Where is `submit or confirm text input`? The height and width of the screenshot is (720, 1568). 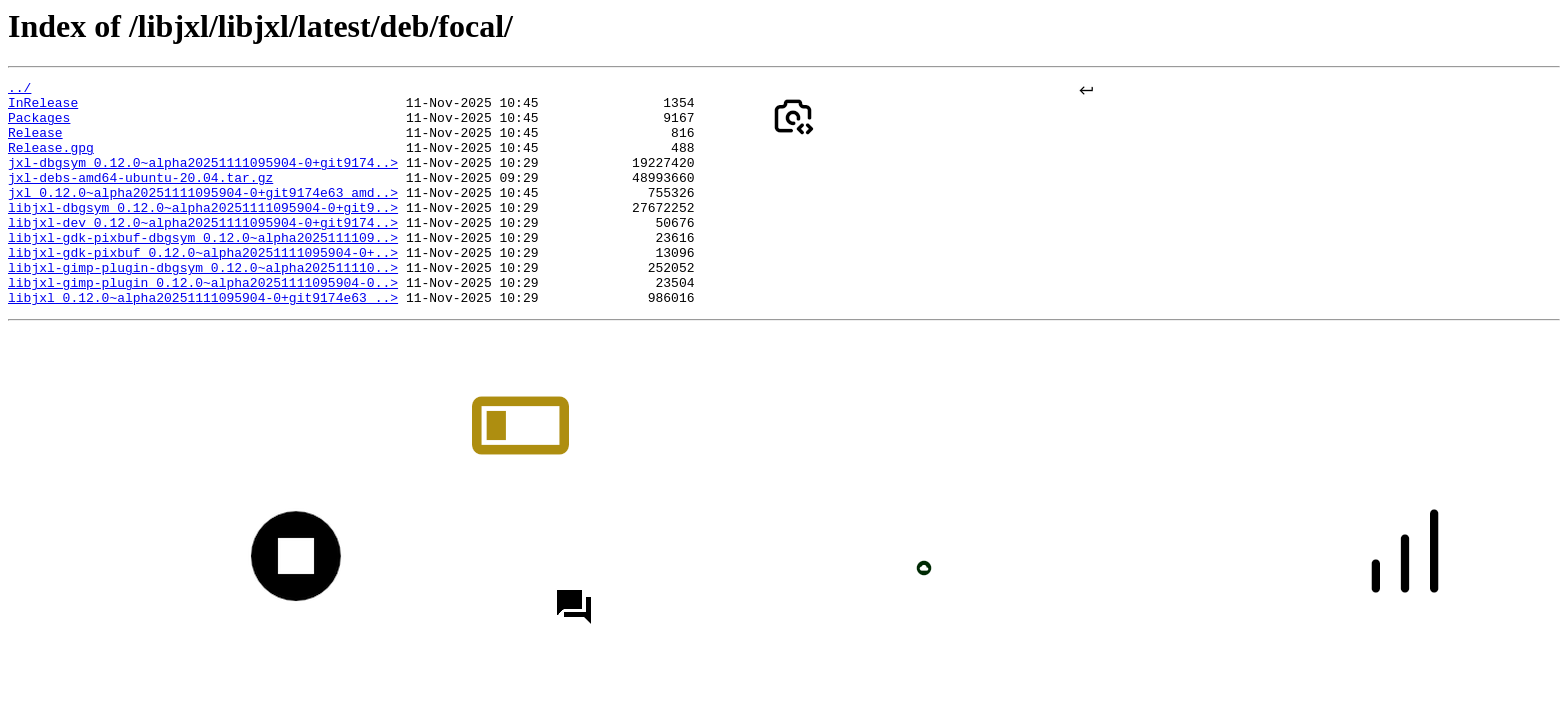 submit or confirm text input is located at coordinates (1086, 90).